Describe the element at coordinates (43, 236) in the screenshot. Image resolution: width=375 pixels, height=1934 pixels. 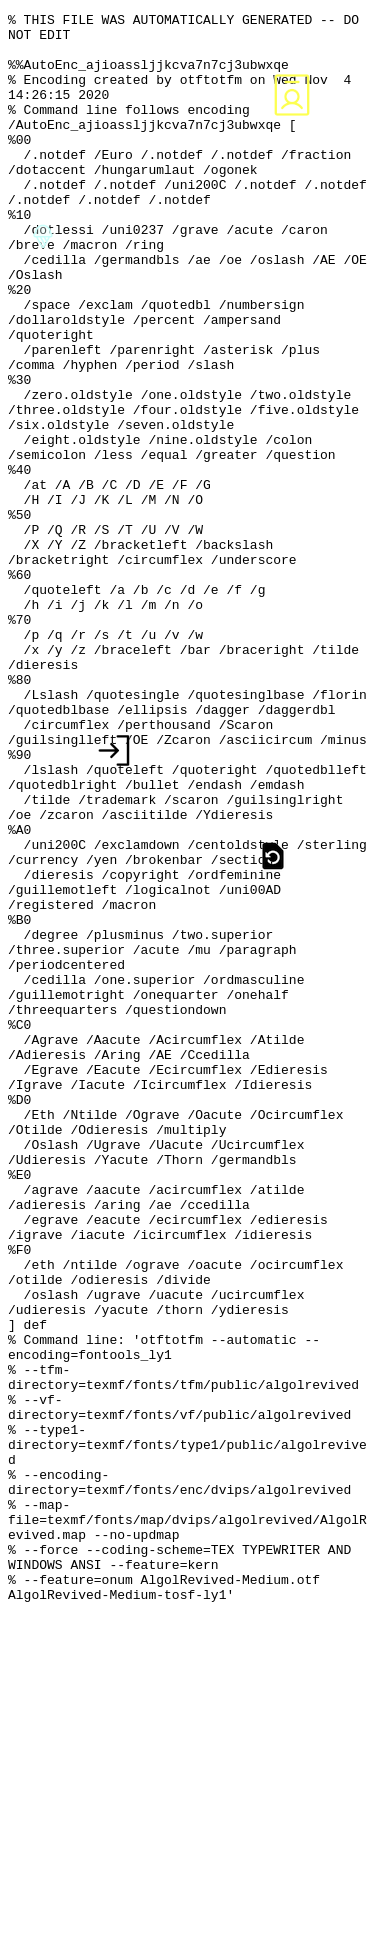
I see `browse dessert or ice cream options` at that location.